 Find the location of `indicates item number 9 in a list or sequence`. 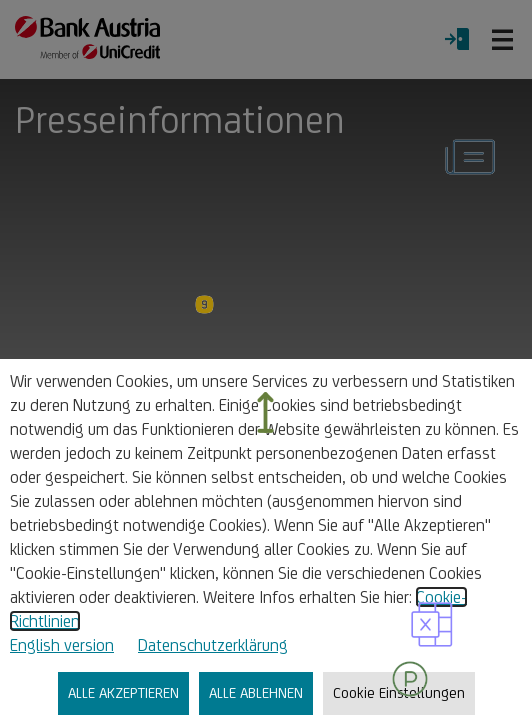

indicates item number 9 in a list or sequence is located at coordinates (204, 304).